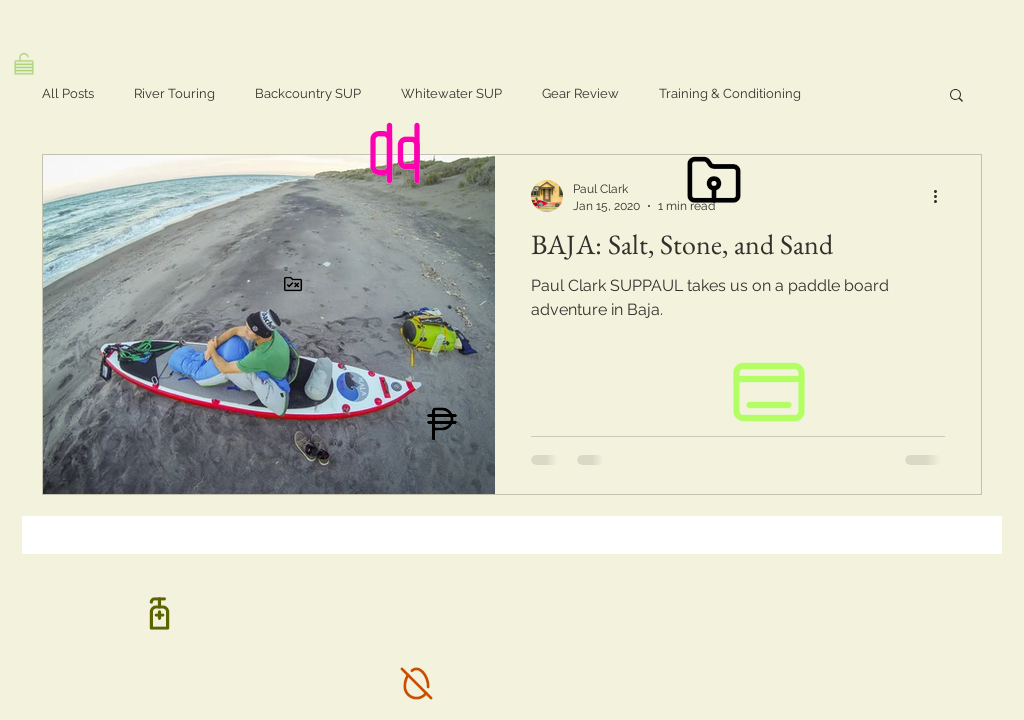  What do you see at coordinates (293, 284) in the screenshot?
I see `access folder with validation rules` at bounding box center [293, 284].